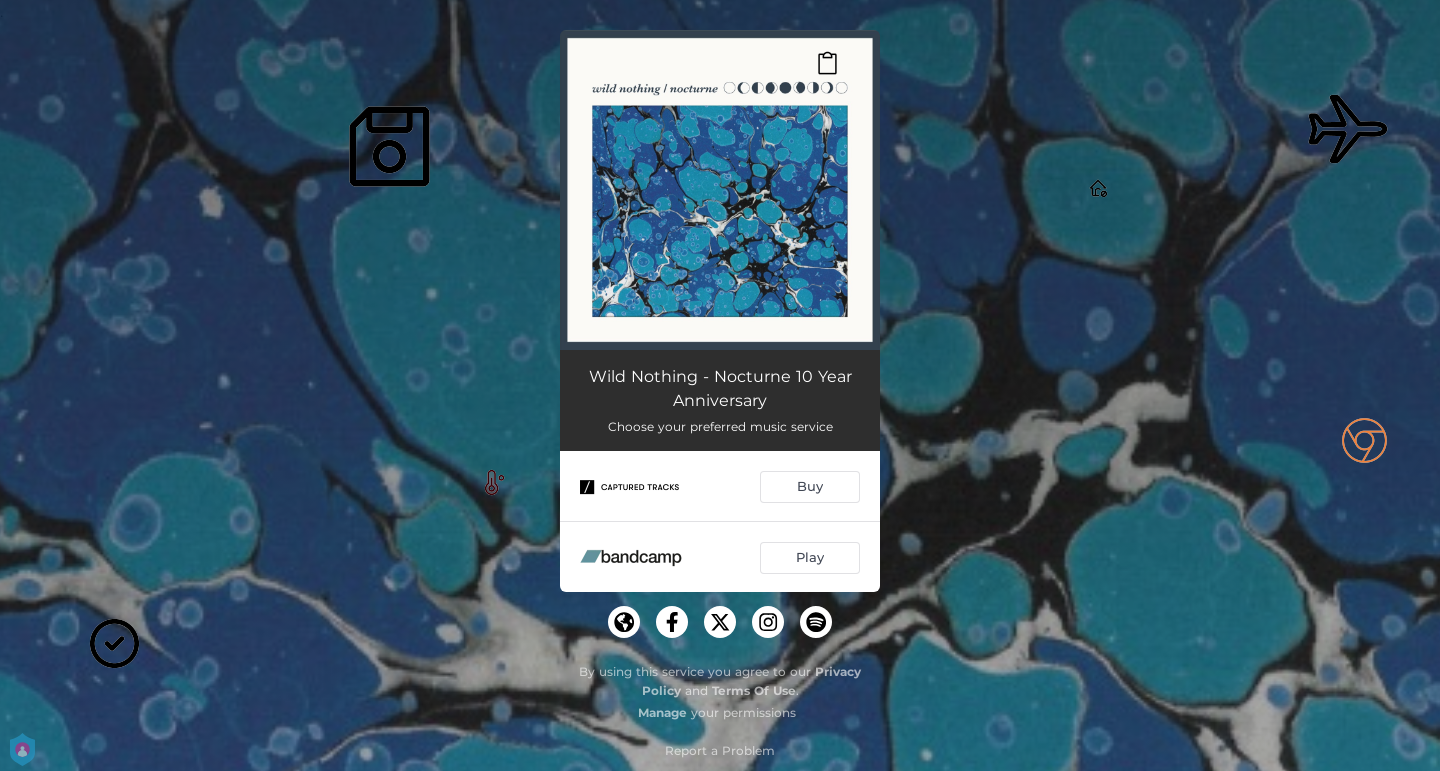  I want to click on view current temperature, so click(492, 482).